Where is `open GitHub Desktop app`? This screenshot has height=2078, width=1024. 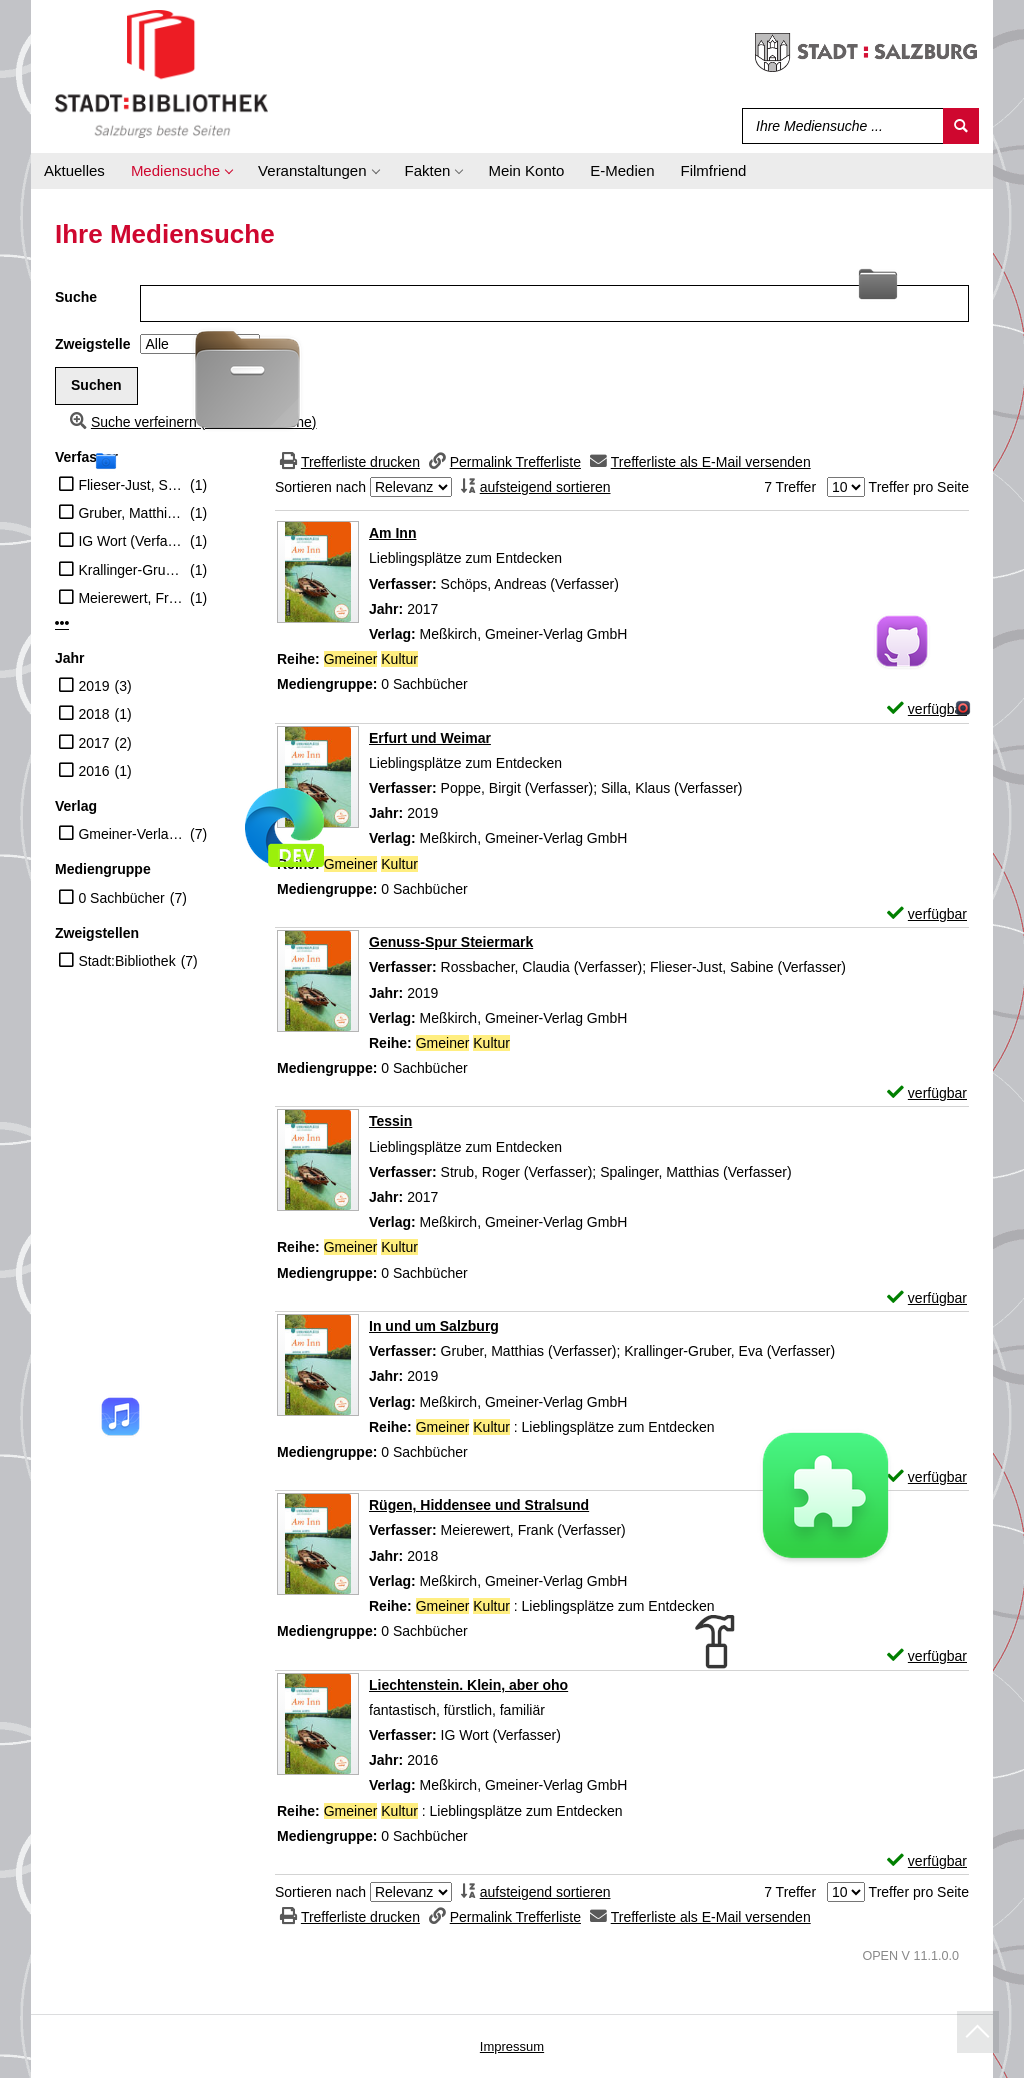
open GitHub Desktop app is located at coordinates (902, 641).